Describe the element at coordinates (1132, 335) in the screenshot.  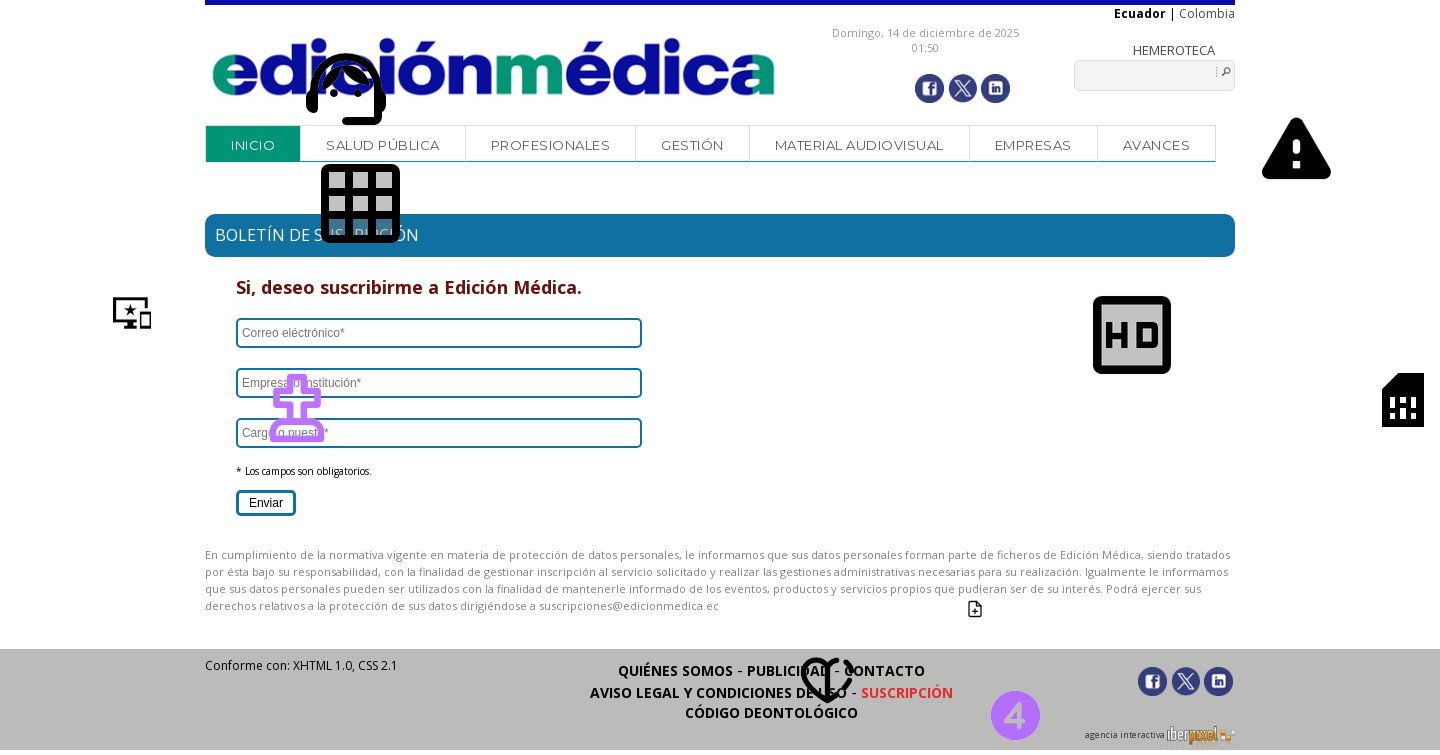
I see `indicates high definition video quality is available` at that location.